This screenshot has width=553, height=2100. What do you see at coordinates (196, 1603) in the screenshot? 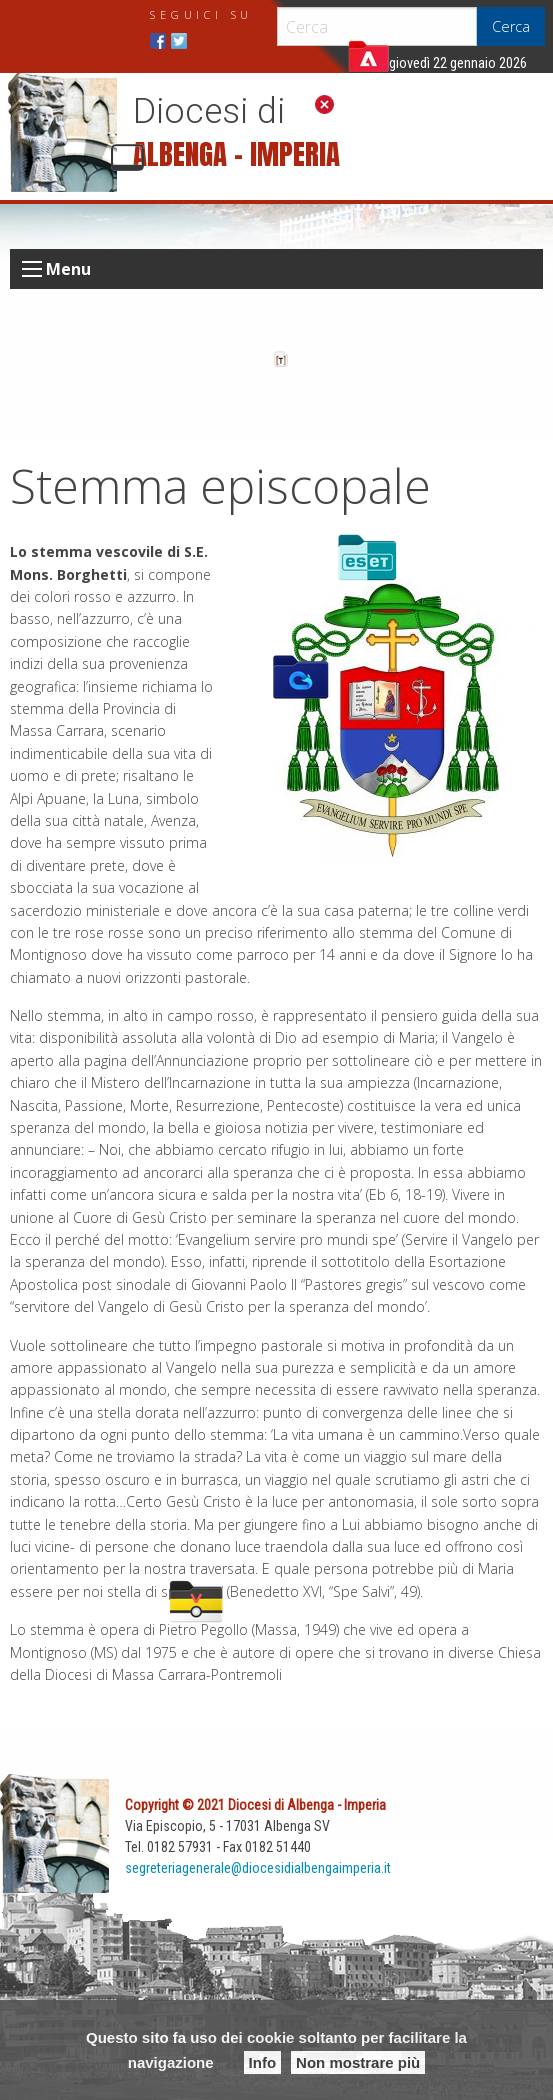
I see `folder containing pokémon level ball assets` at bounding box center [196, 1603].